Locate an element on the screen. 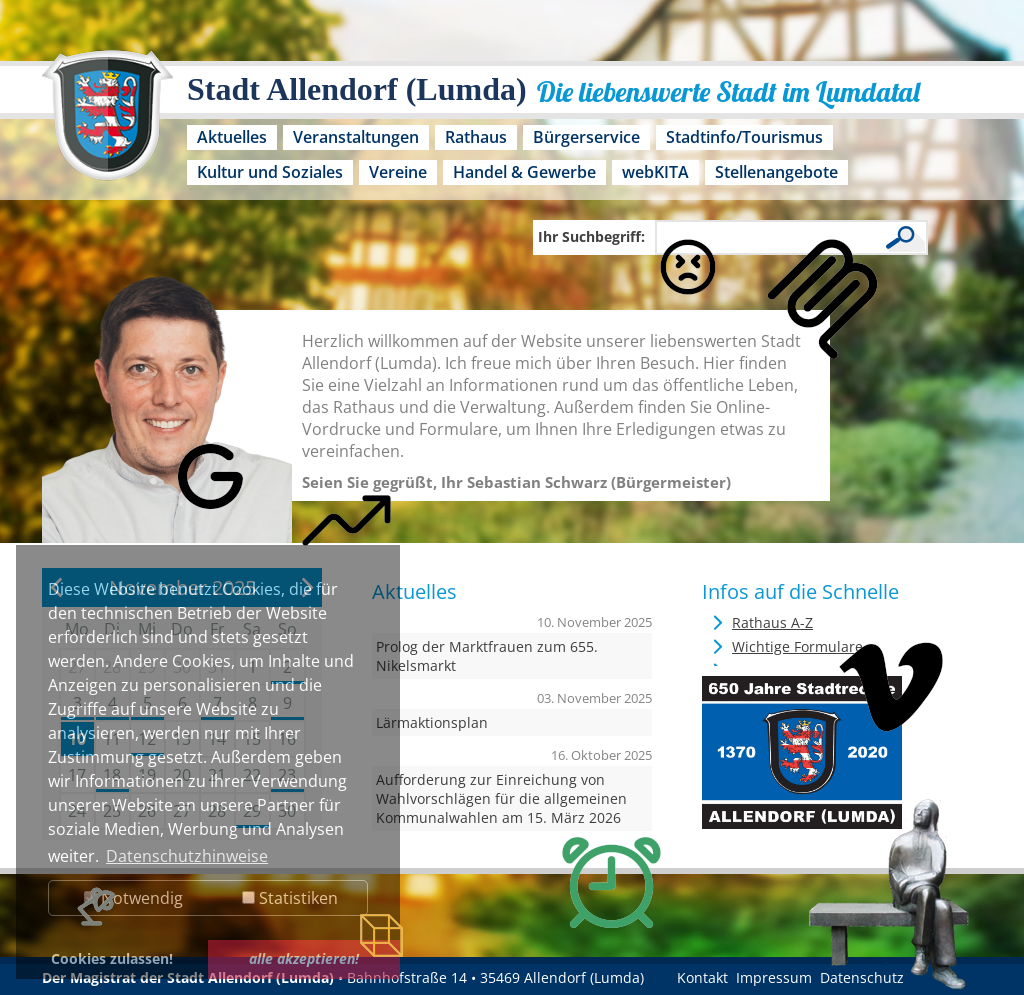  set or manage alarms is located at coordinates (611, 882).